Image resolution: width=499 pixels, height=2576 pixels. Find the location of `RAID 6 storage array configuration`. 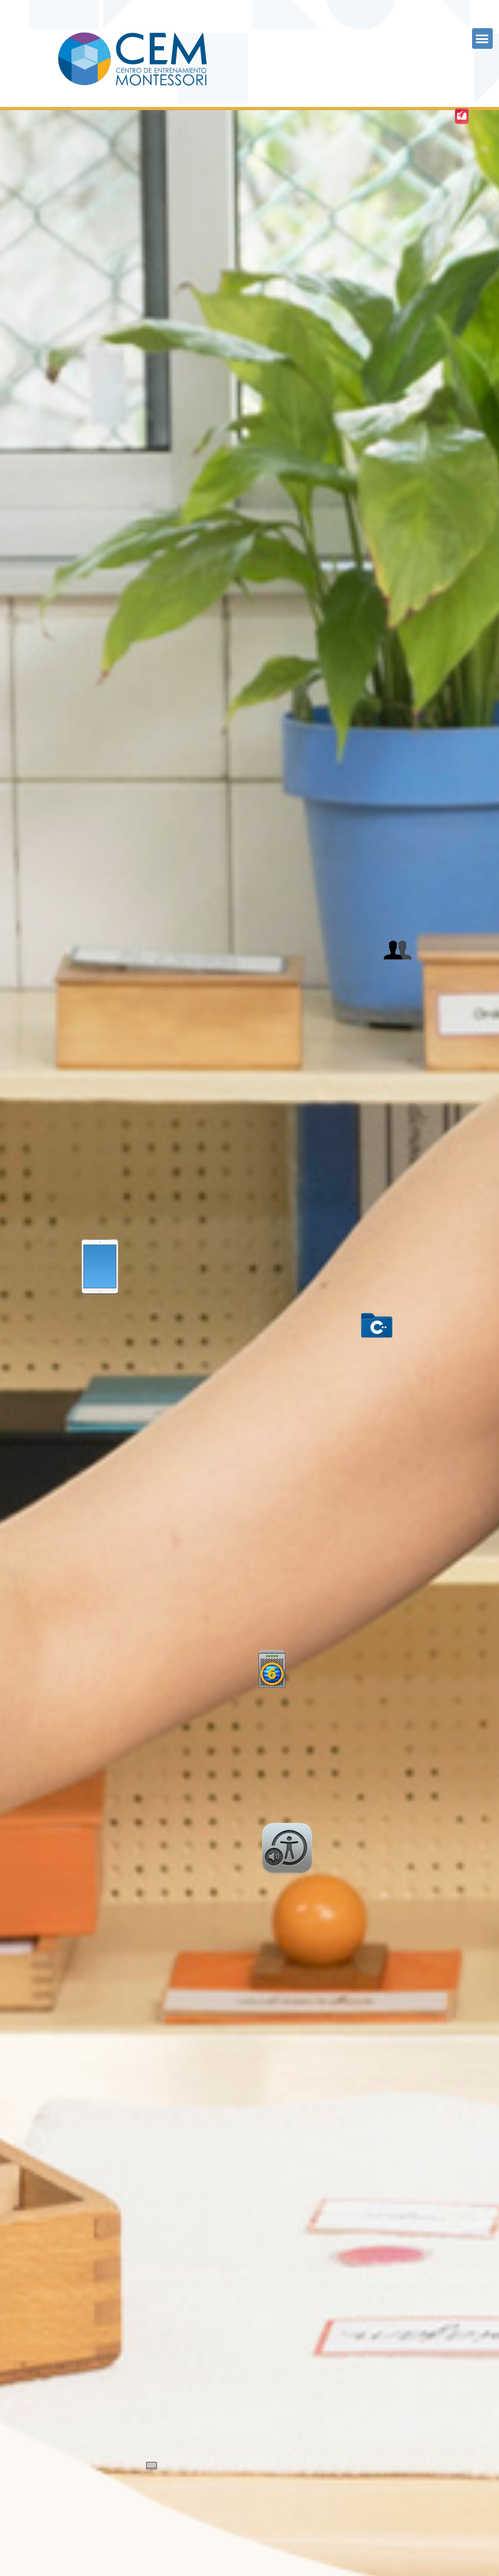

RAID 6 storage array configuration is located at coordinates (272, 1669).